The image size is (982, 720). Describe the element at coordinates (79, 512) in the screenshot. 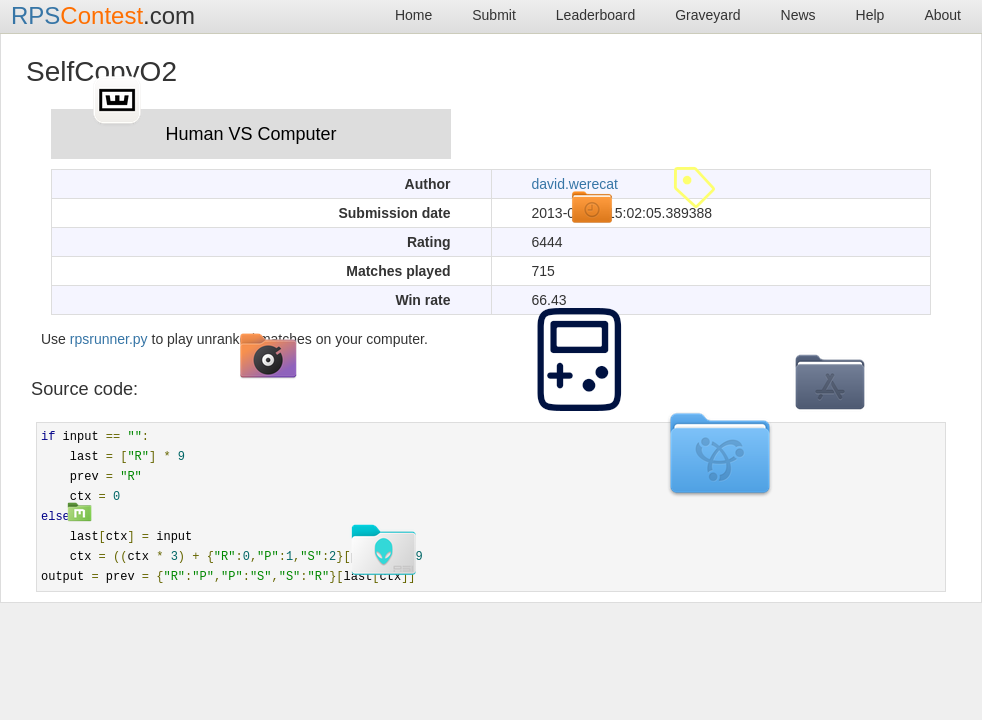

I see `open quixel mixer project files folder` at that location.